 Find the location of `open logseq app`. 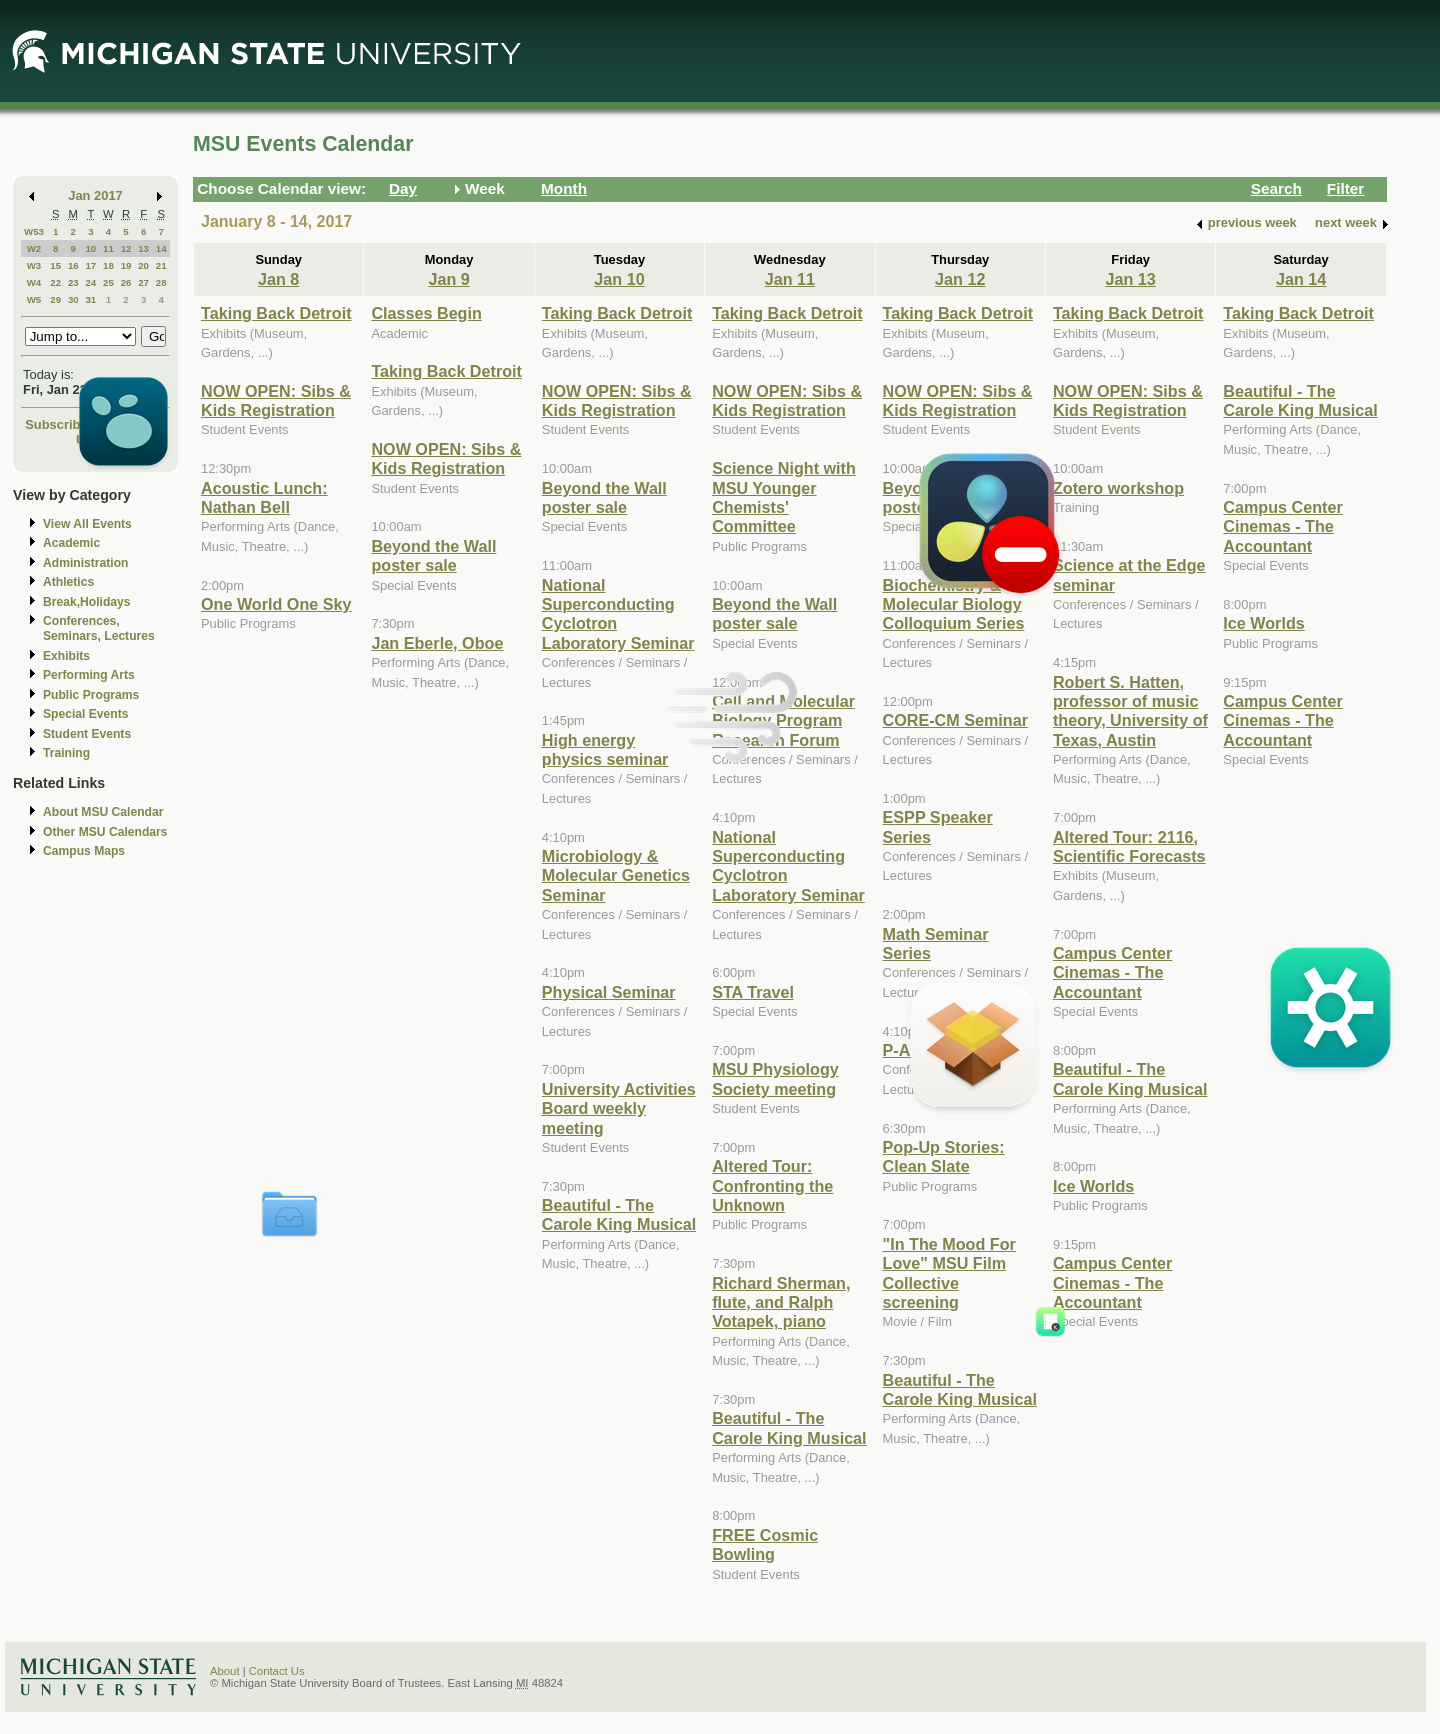

open logseq app is located at coordinates (123, 421).